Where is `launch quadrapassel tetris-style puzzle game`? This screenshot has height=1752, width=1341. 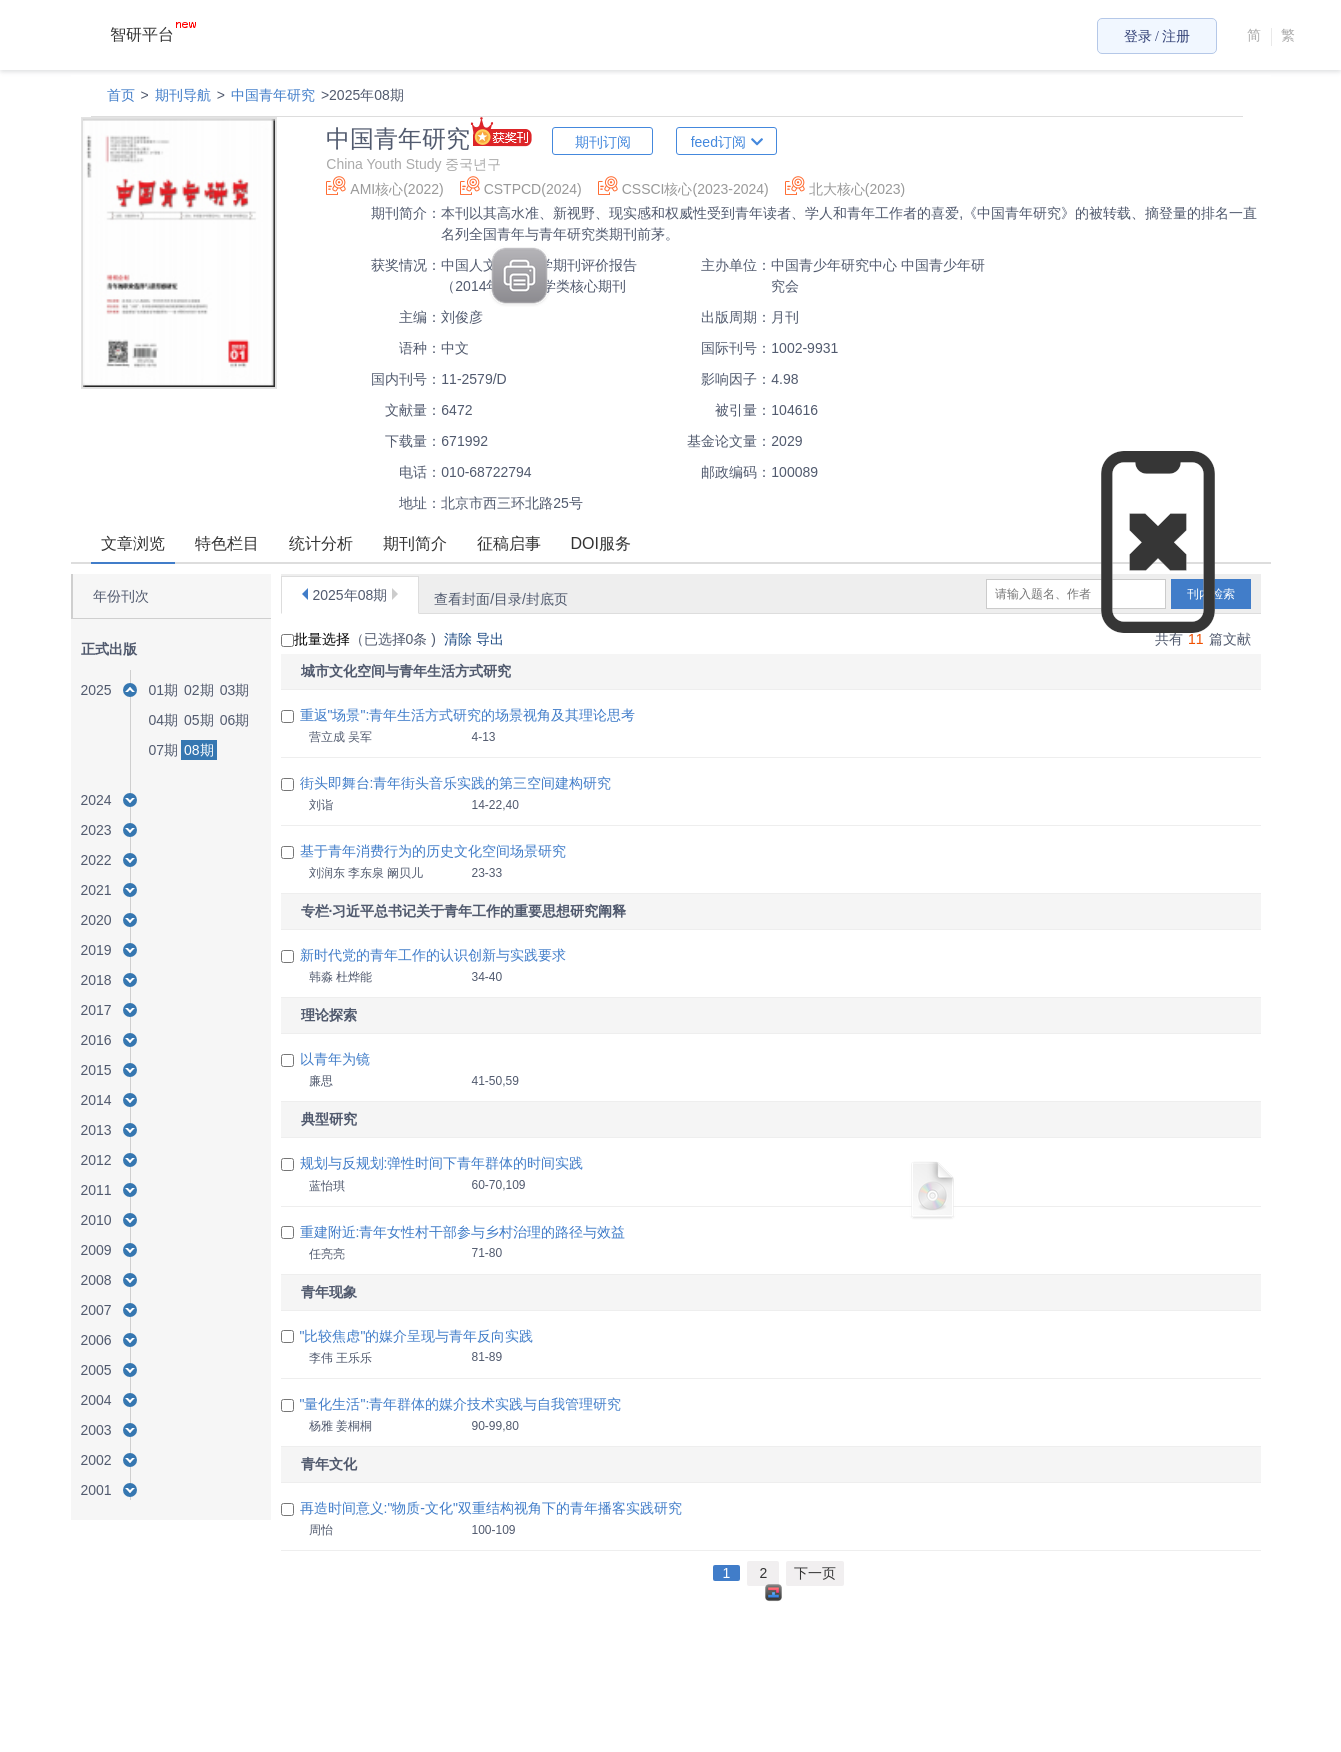 launch quadrapassel tetris-style puzzle game is located at coordinates (773, 1592).